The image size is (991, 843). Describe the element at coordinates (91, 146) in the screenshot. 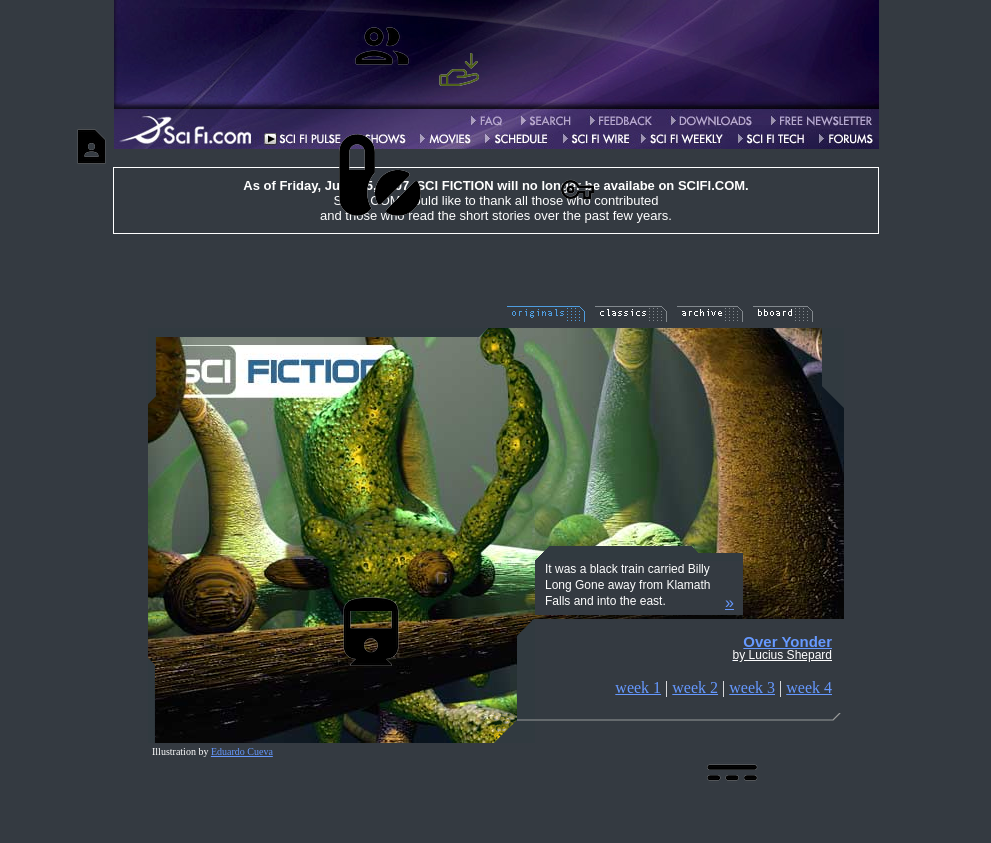

I see `view contact details` at that location.